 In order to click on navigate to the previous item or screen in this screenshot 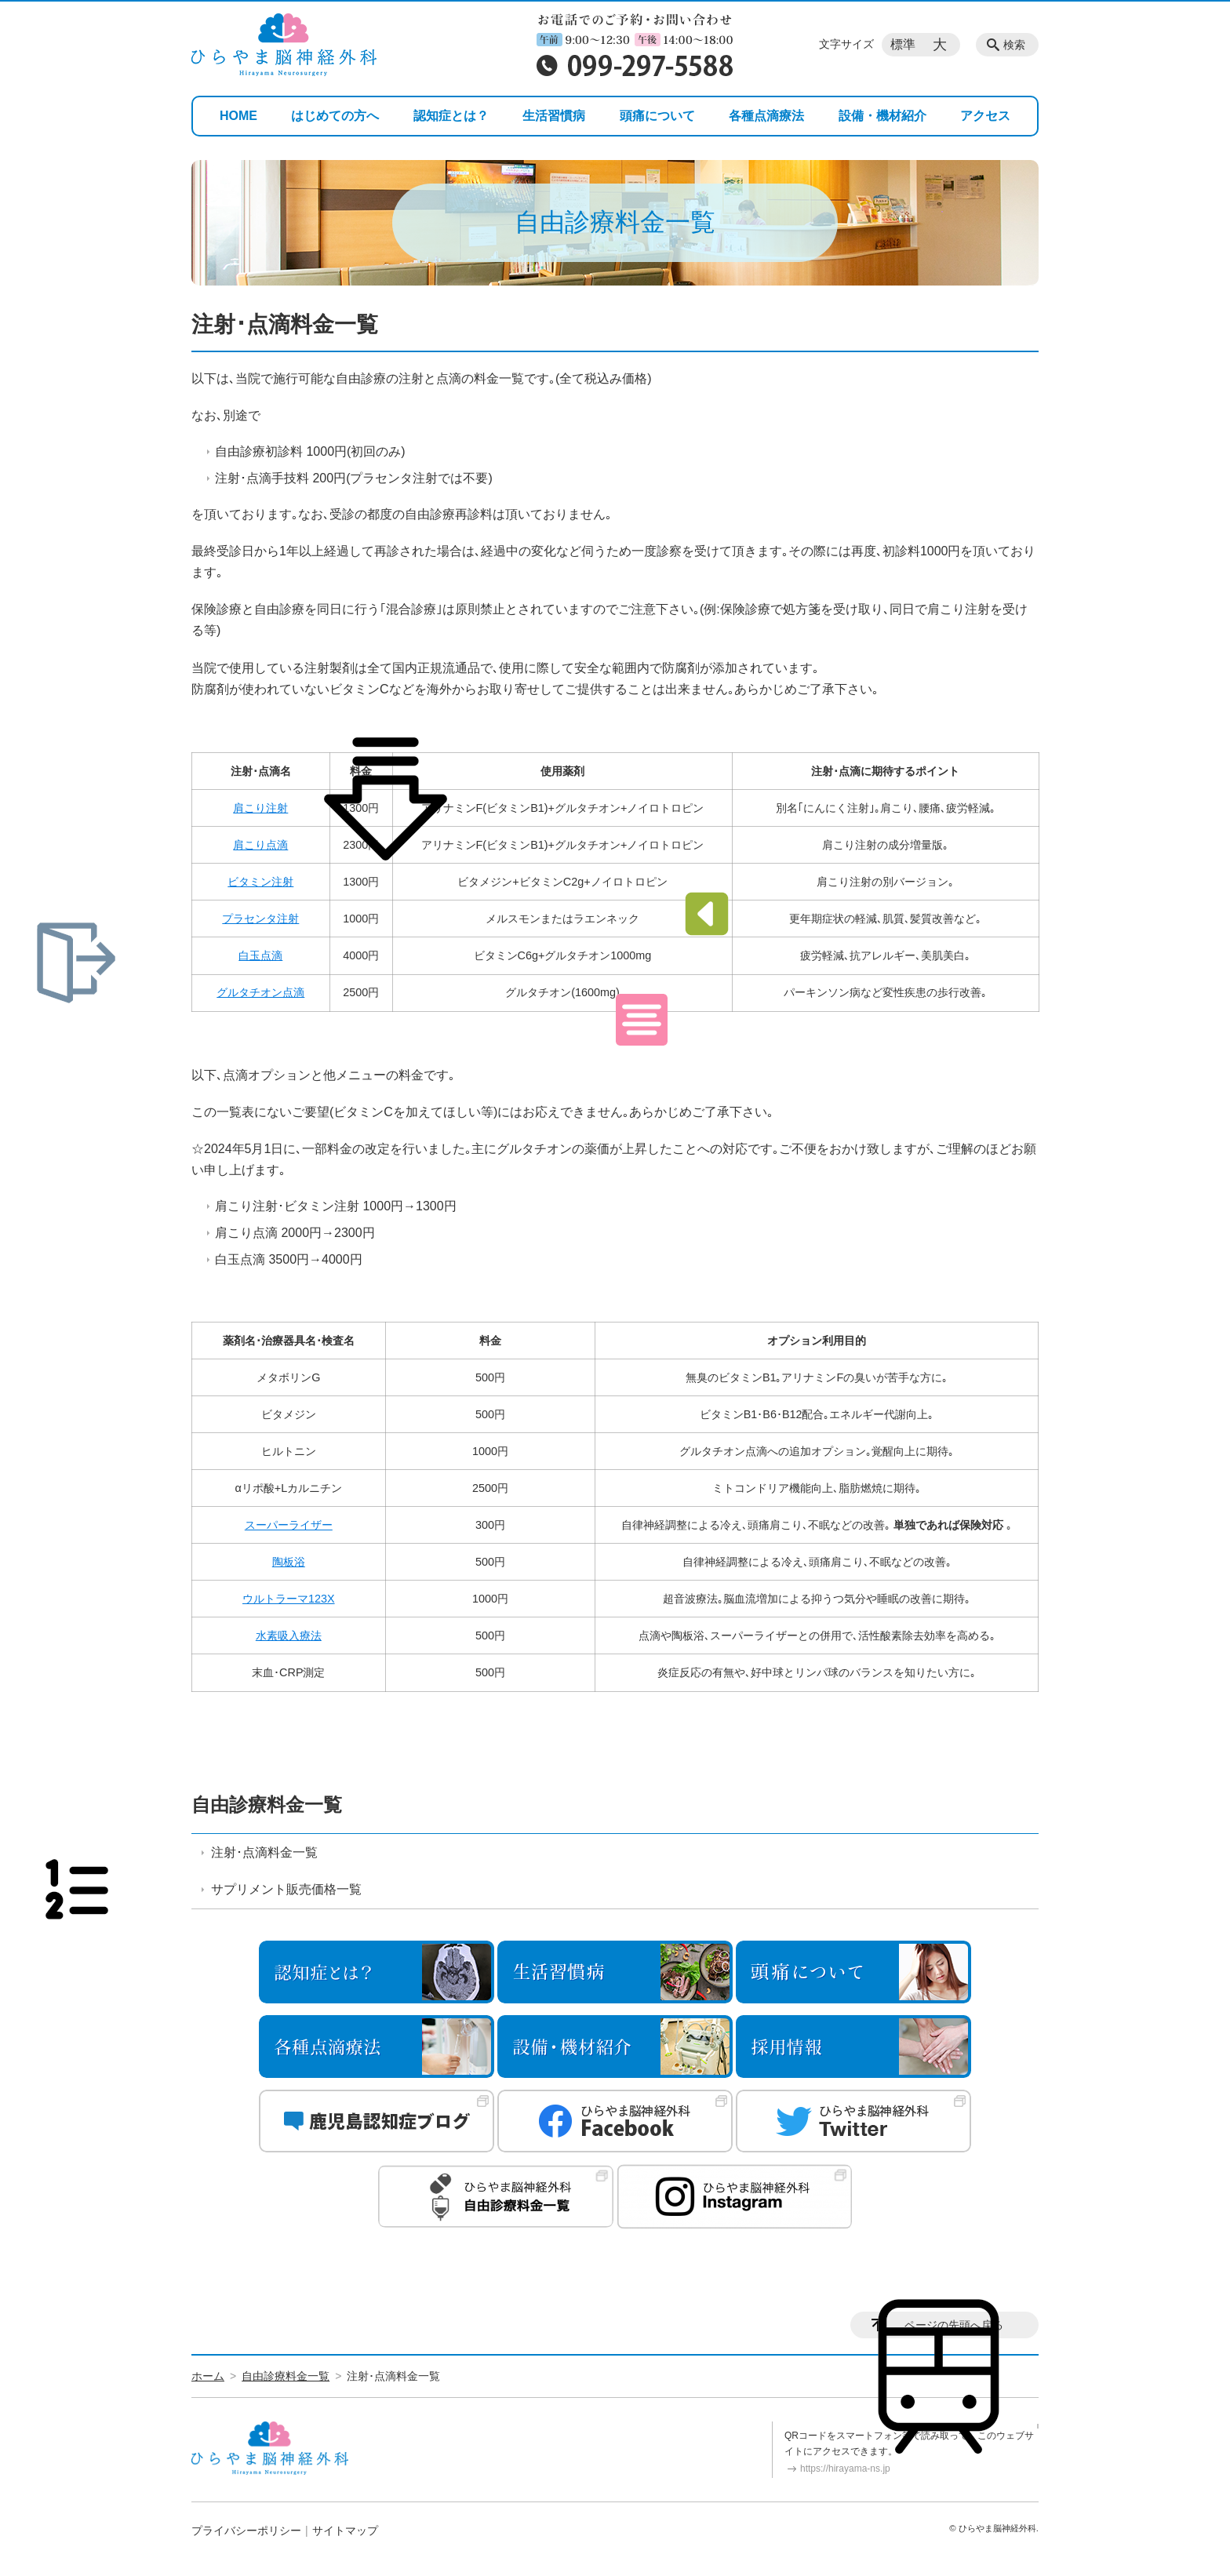, I will do `click(707, 914)`.